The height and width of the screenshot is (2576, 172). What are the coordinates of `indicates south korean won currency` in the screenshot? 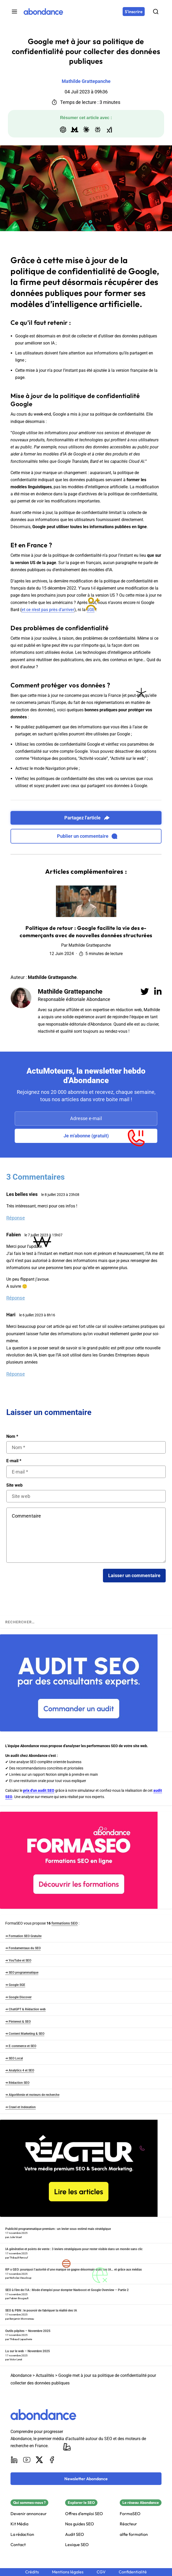 It's located at (42, 1241).